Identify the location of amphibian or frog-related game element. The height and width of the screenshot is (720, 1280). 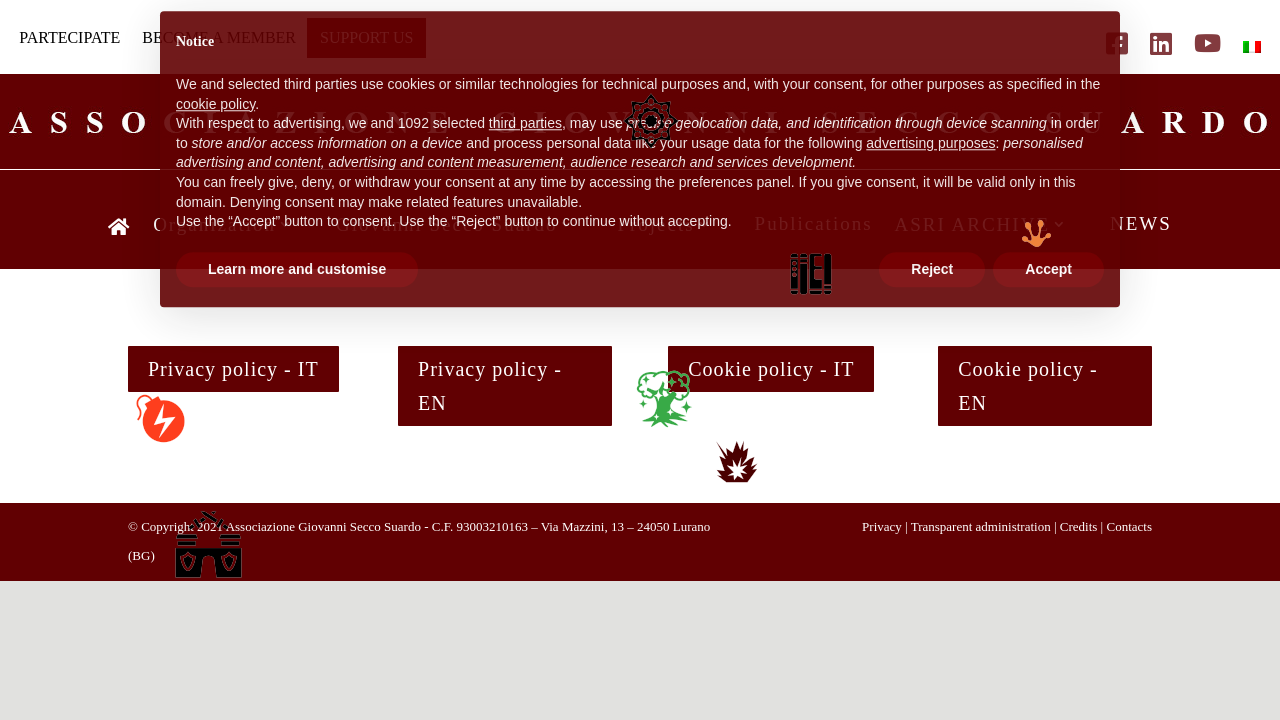
(1036, 233).